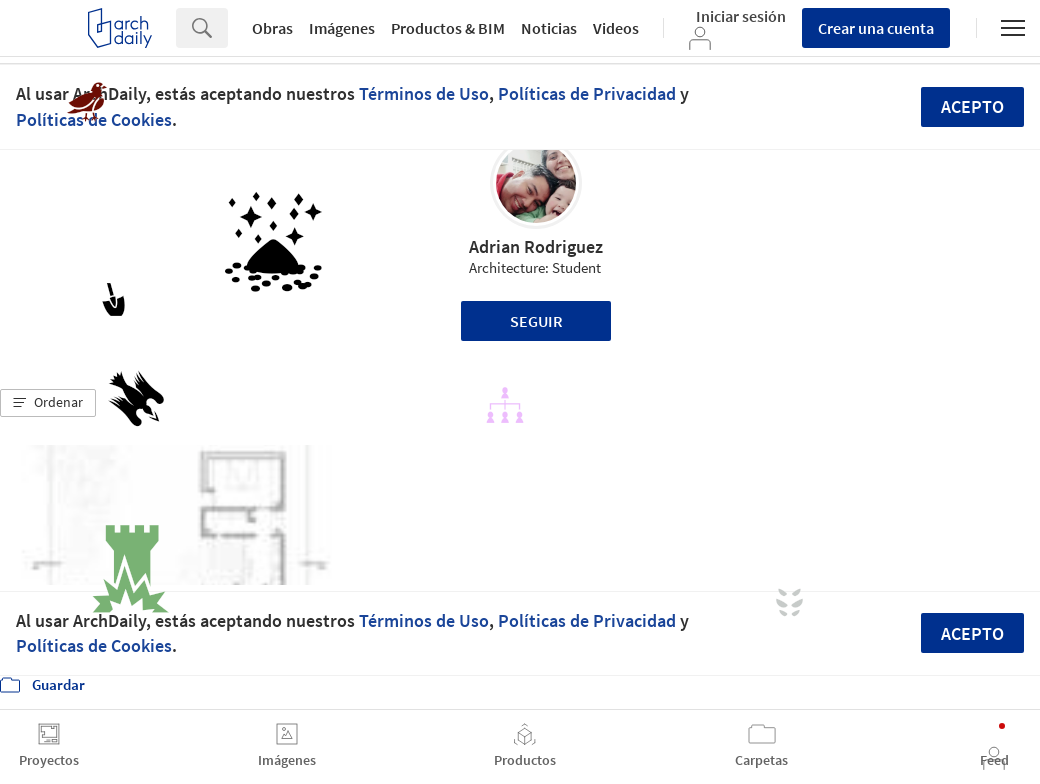 Image resolution: width=1040 pixels, height=784 pixels. I want to click on a pile of spices or seasoning ingredients, so click(274, 242).